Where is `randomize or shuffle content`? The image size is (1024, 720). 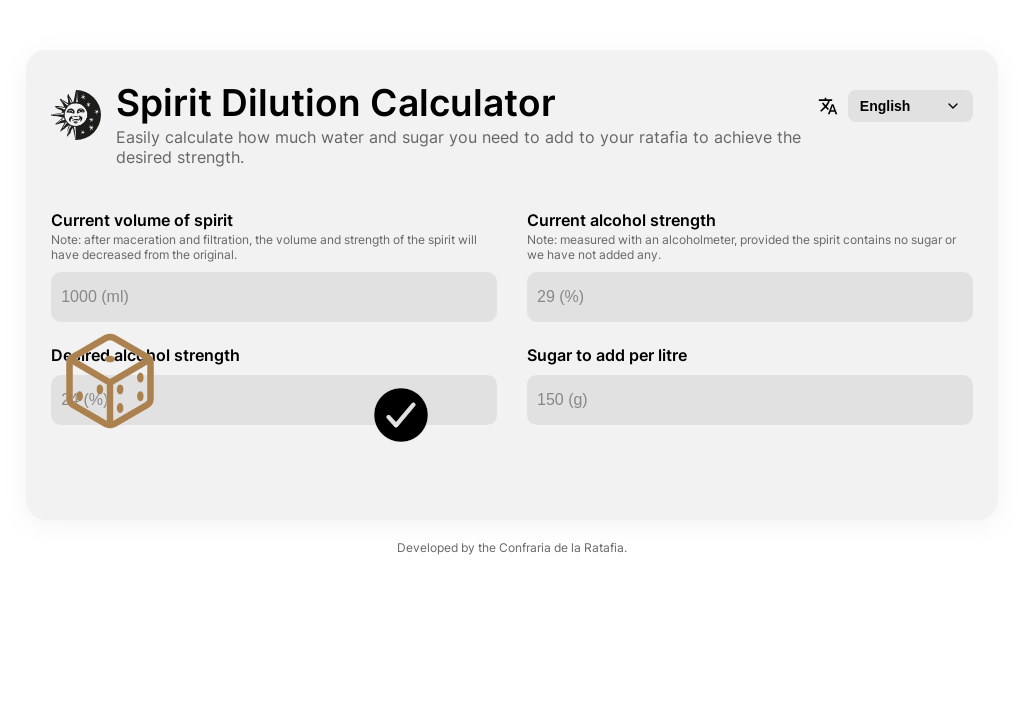 randomize or shuffle content is located at coordinates (110, 381).